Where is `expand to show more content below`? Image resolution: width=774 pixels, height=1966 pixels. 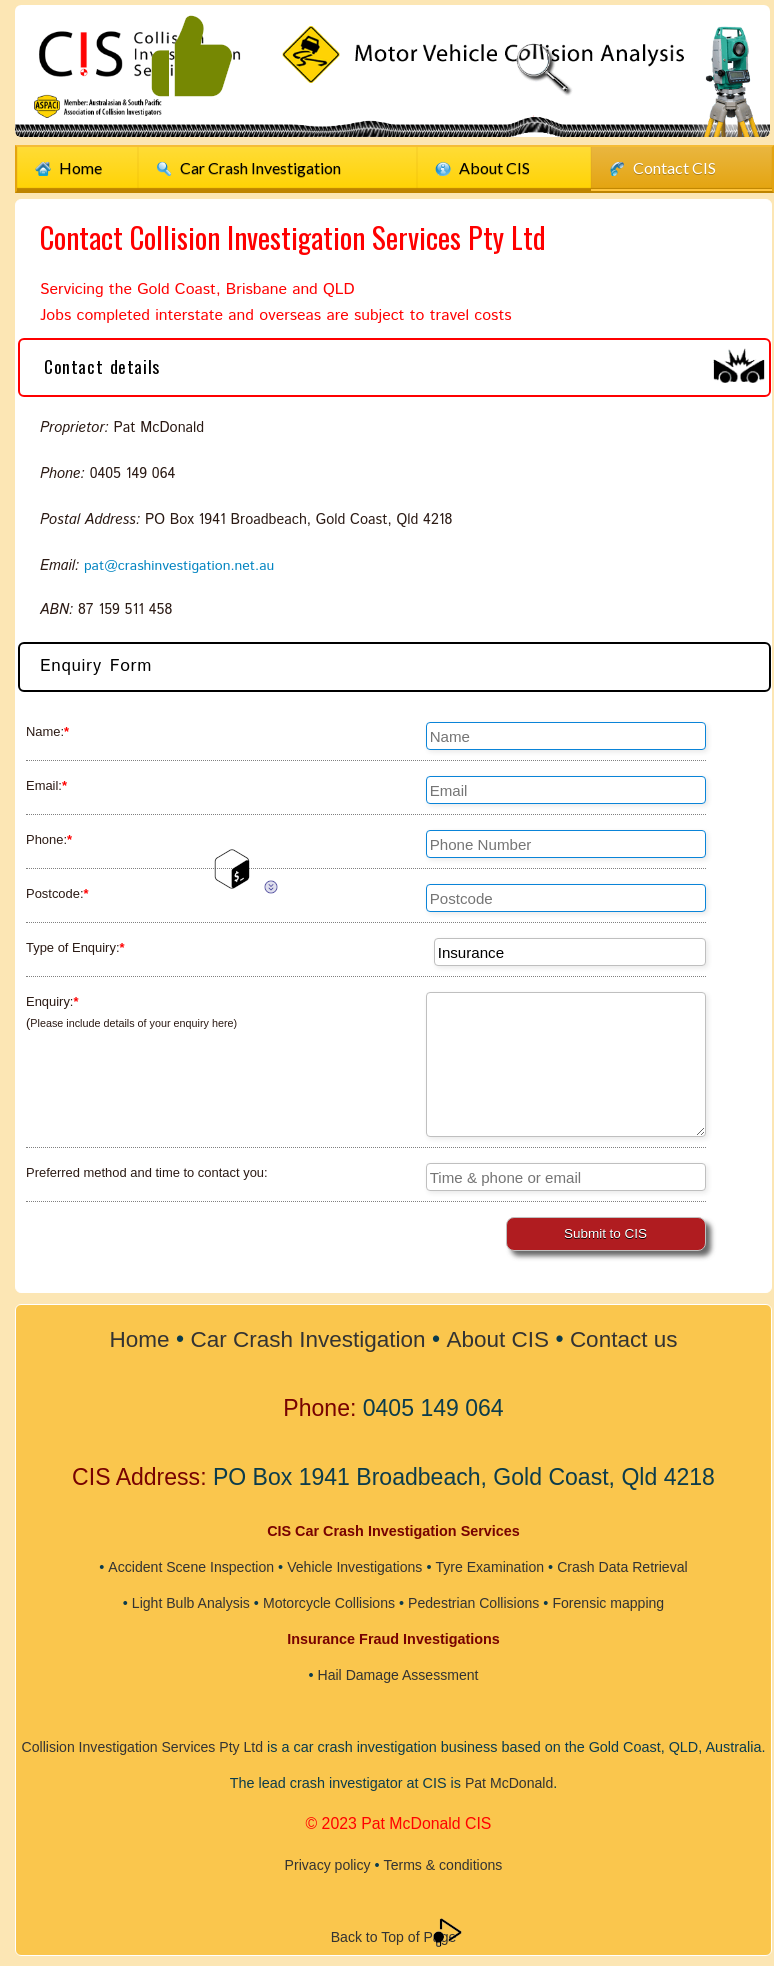 expand to show more content below is located at coordinates (271, 887).